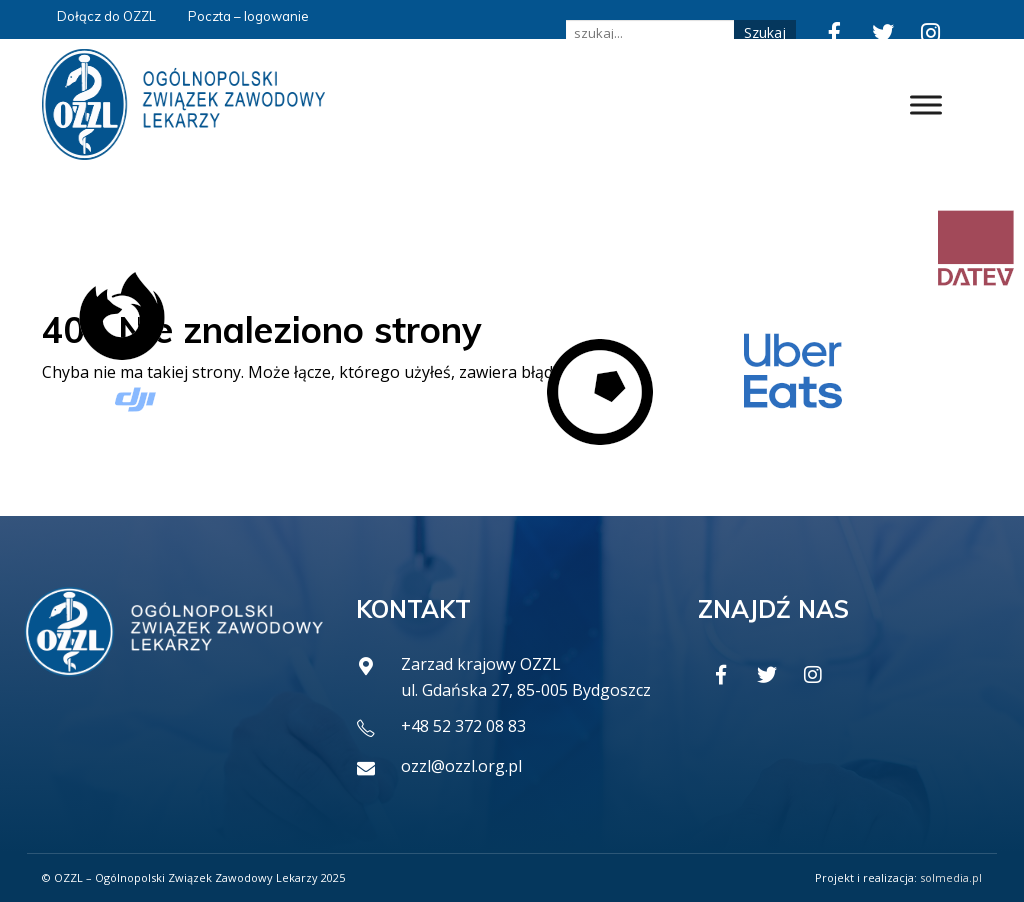 The height and width of the screenshot is (902, 1024). Describe the element at coordinates (600, 392) in the screenshot. I see `open kuula 360° photo platform` at that location.